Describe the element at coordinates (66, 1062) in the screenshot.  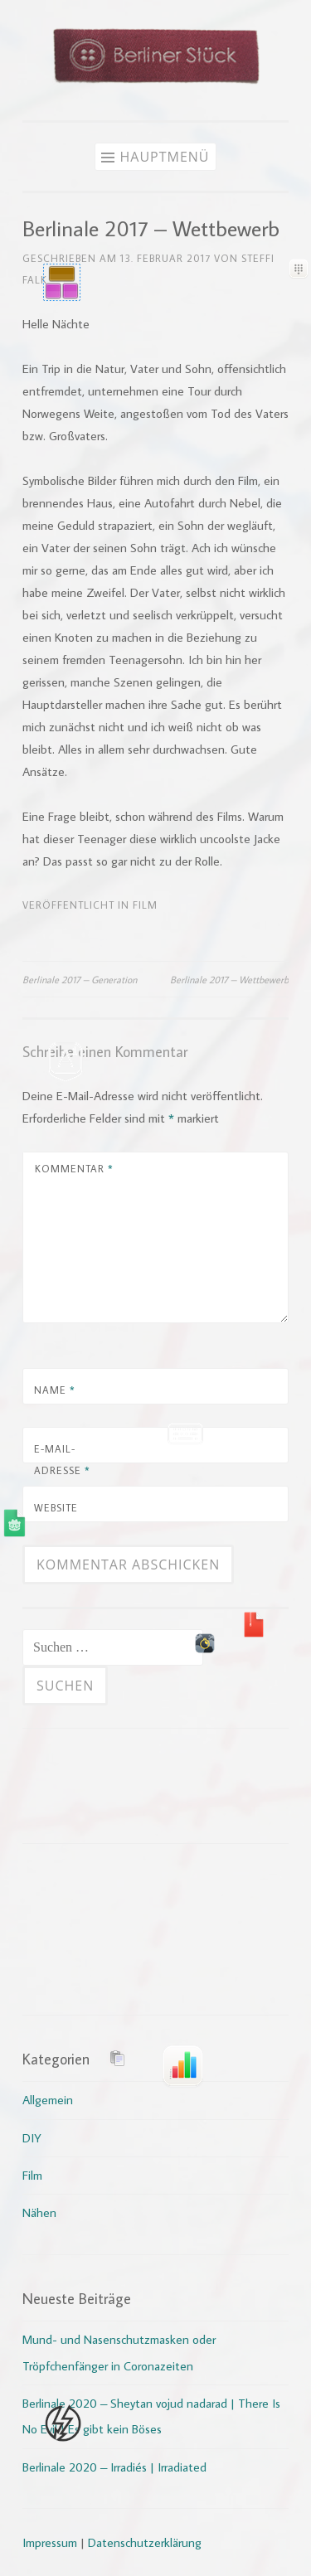
I see `indicates active keyboard input mode` at that location.